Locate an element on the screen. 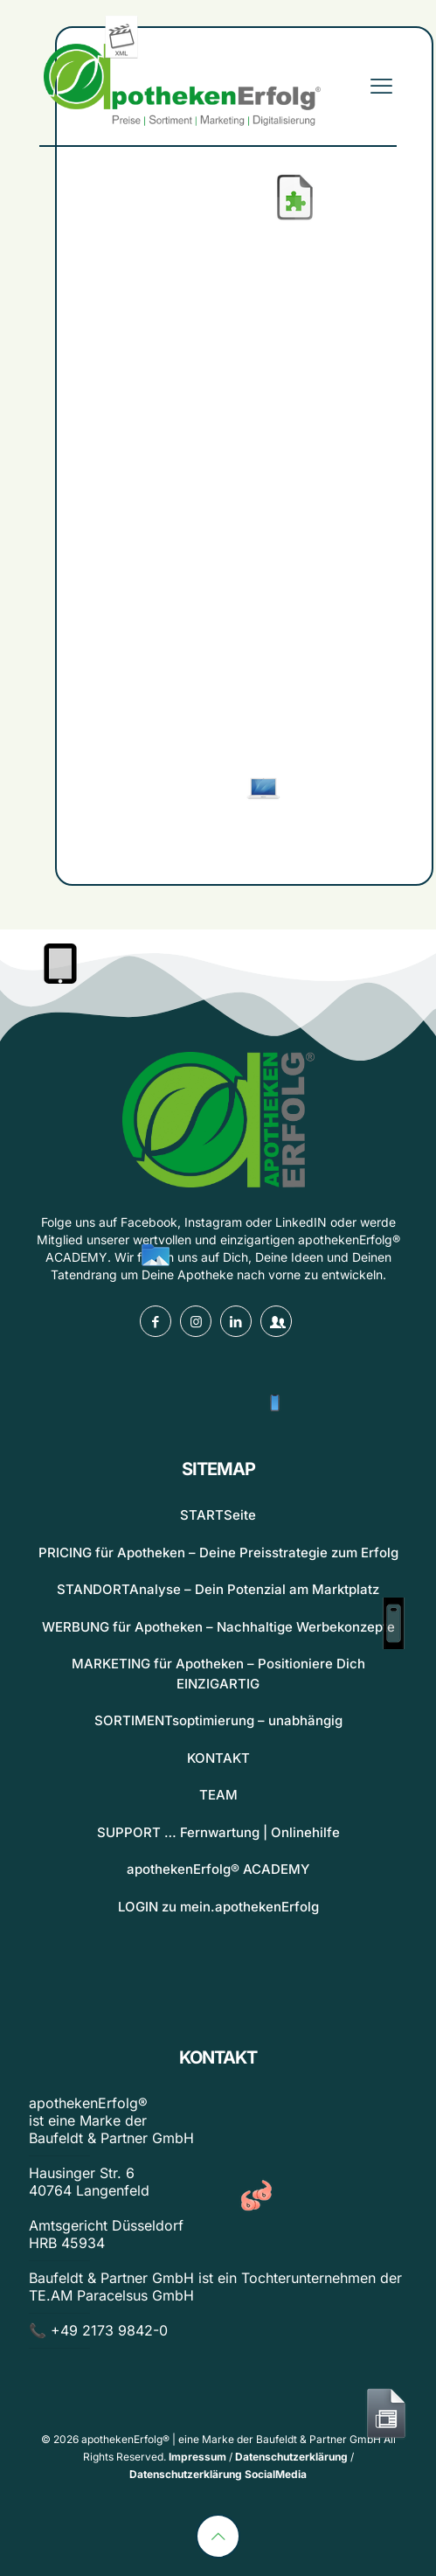 The width and height of the screenshot is (436, 2576). openoffice or libreoffice extension file is located at coordinates (294, 197).